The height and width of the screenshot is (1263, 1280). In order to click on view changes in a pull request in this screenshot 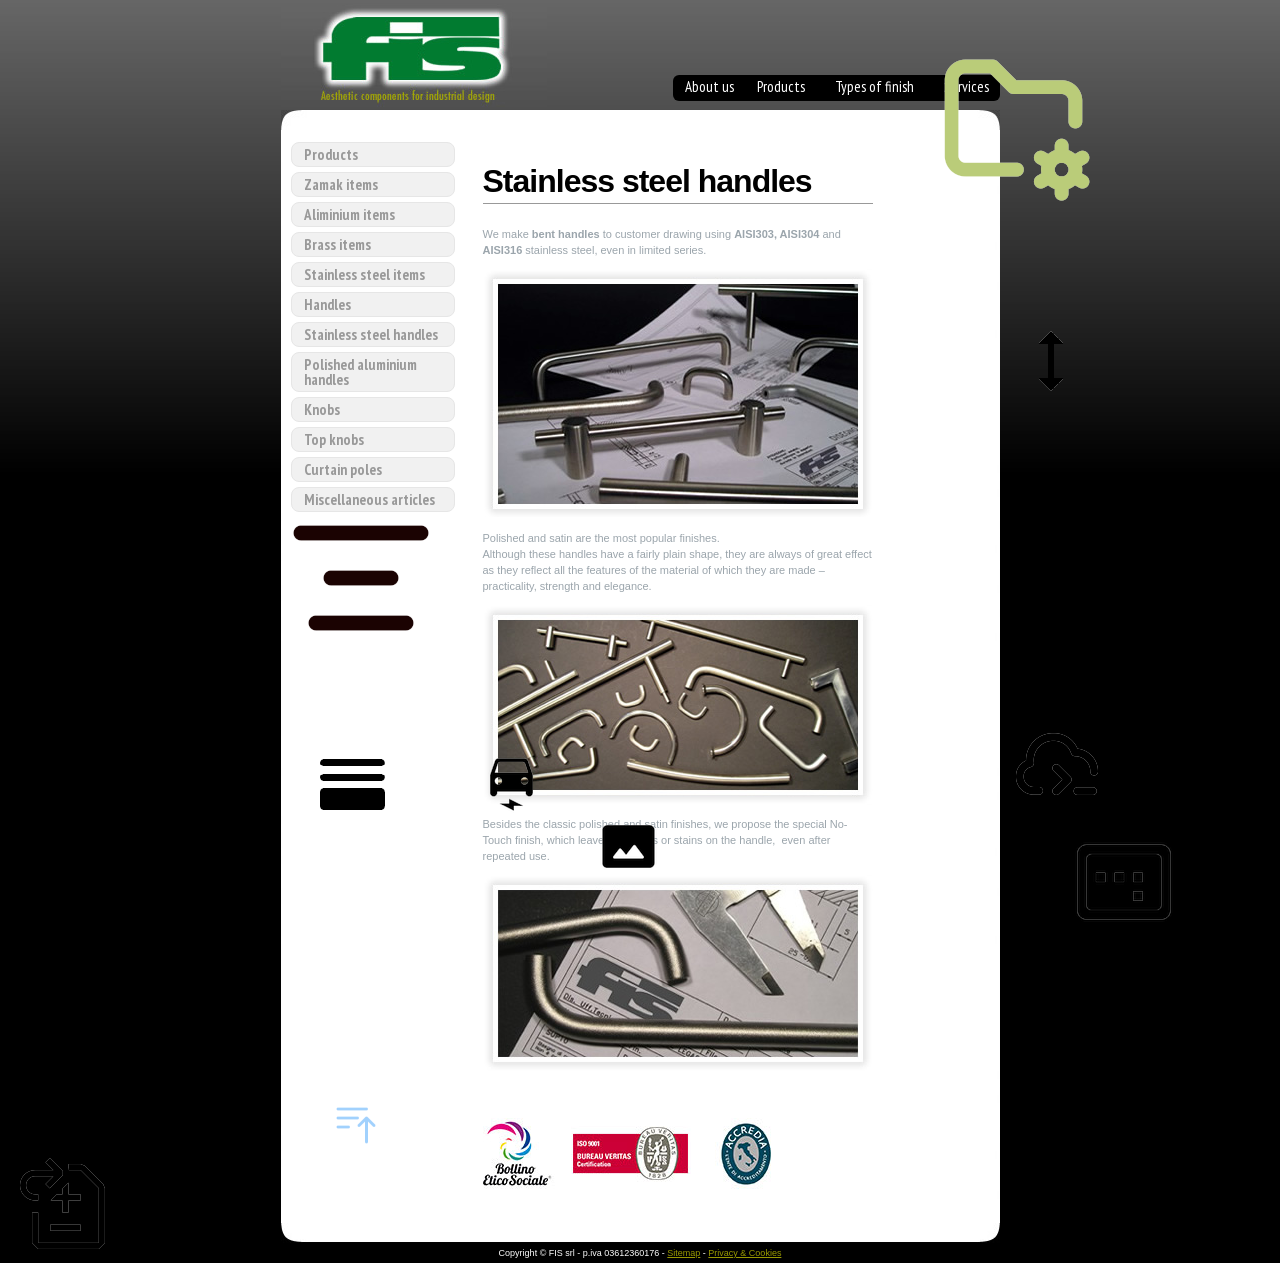, I will do `click(68, 1206)`.